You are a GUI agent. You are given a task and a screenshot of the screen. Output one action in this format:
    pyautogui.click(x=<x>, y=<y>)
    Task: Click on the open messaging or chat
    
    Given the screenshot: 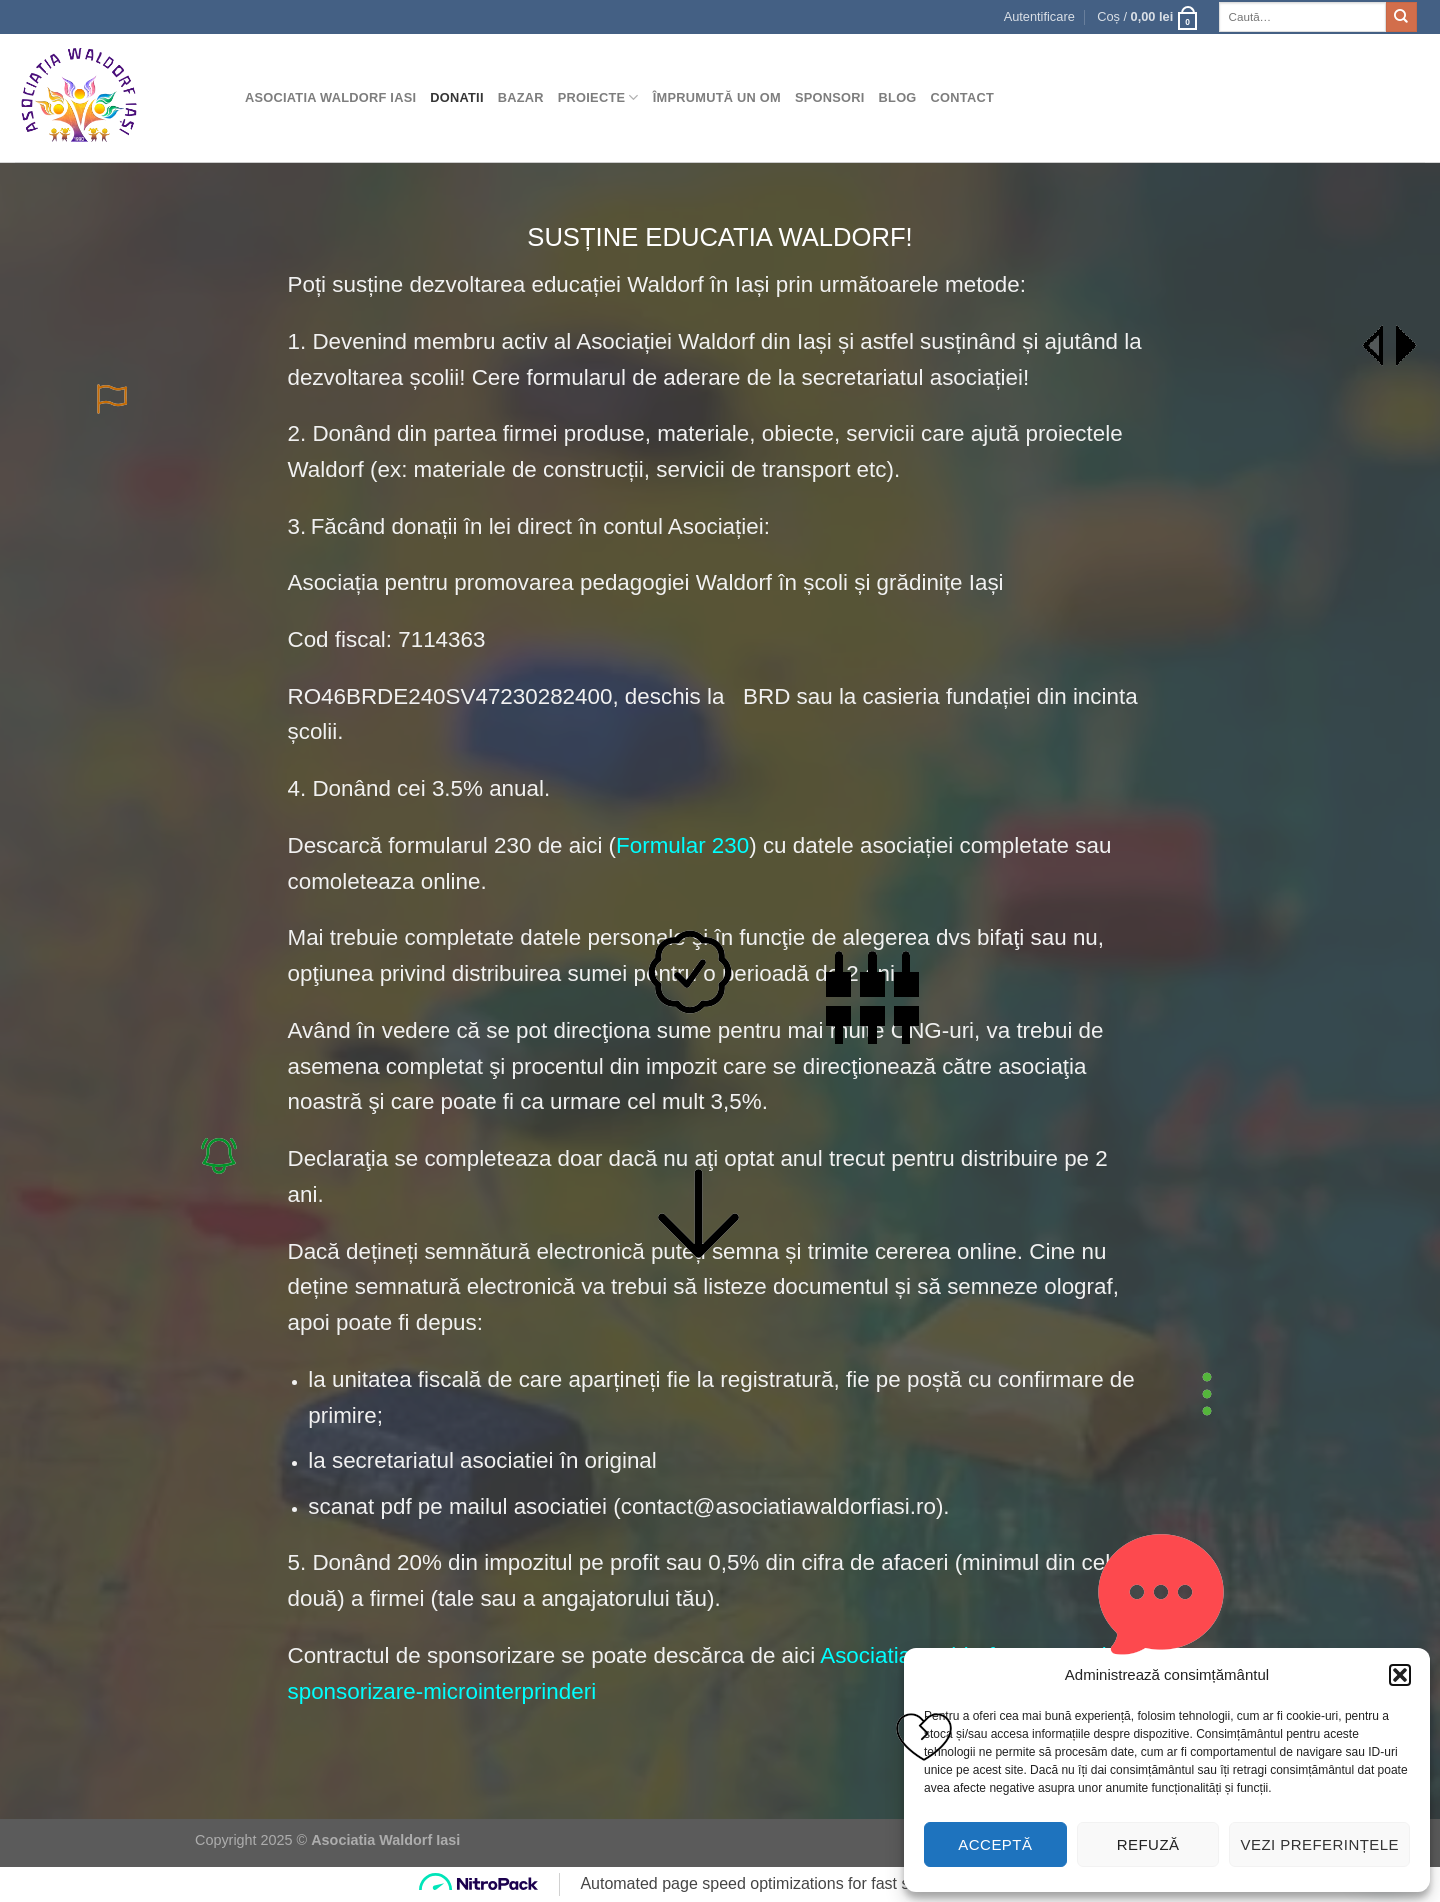 What is the action you would take?
    pyautogui.click(x=1161, y=1592)
    